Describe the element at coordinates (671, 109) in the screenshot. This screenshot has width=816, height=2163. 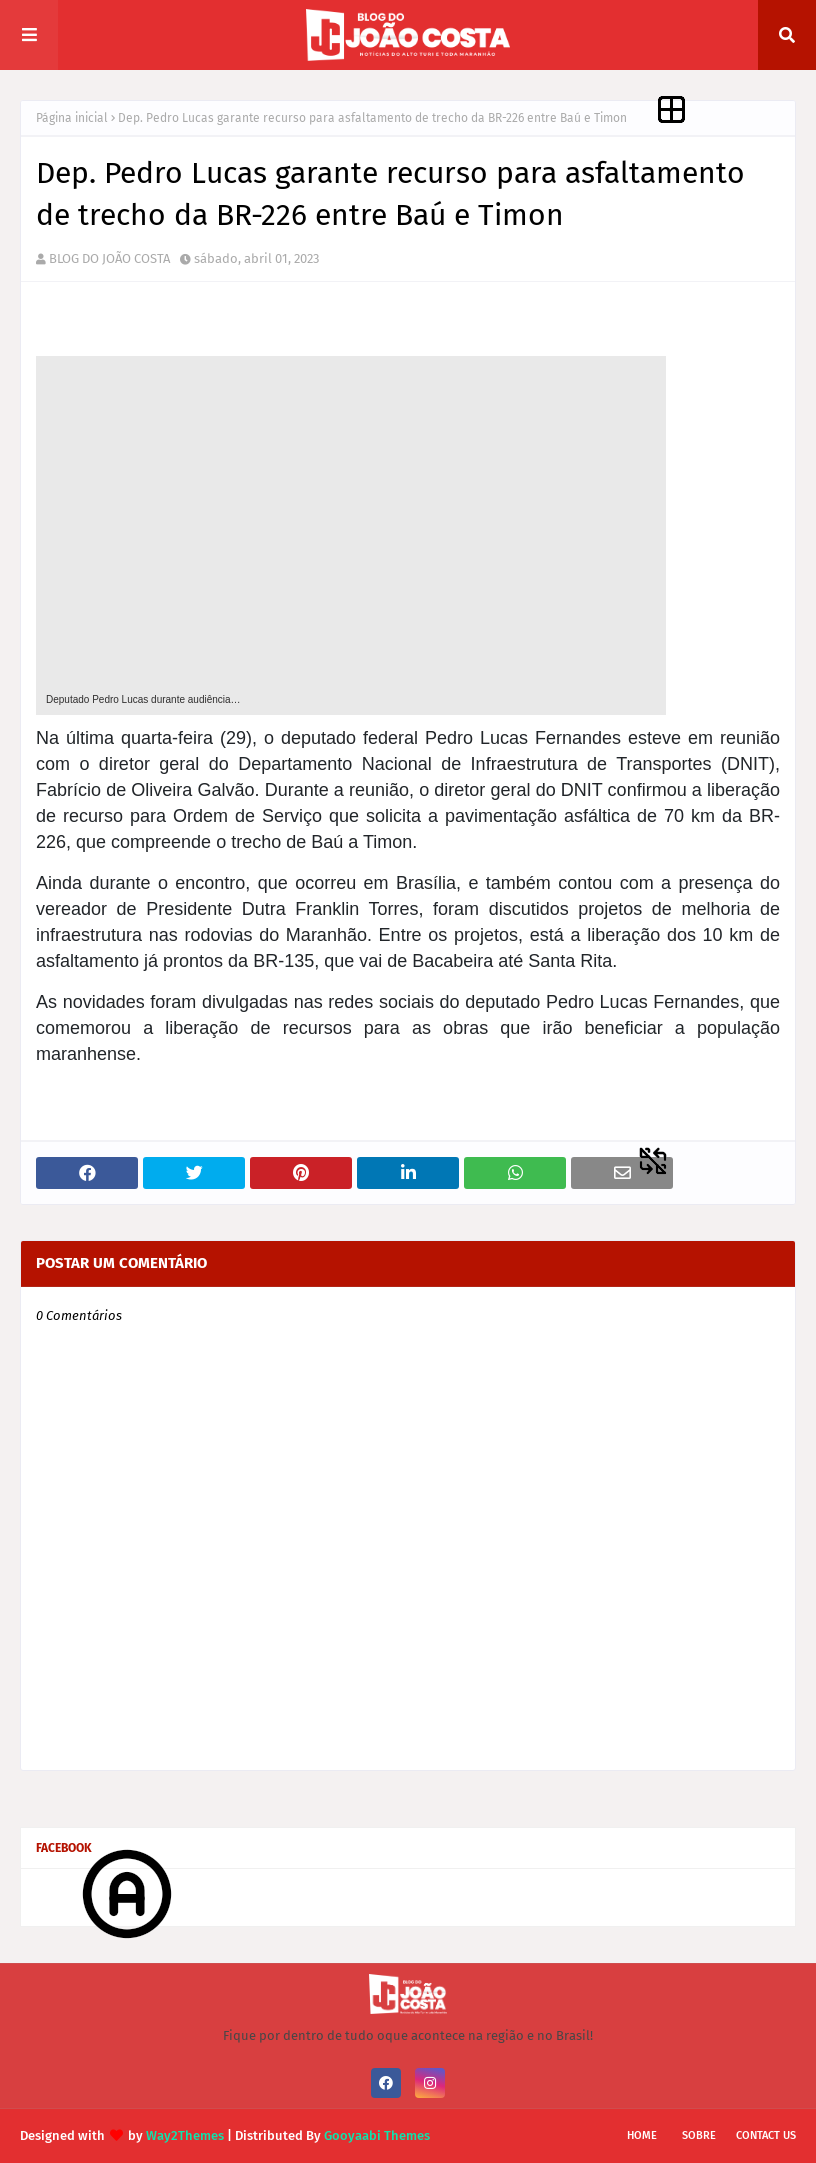
I see `apply borders to all cells in a table or grid` at that location.